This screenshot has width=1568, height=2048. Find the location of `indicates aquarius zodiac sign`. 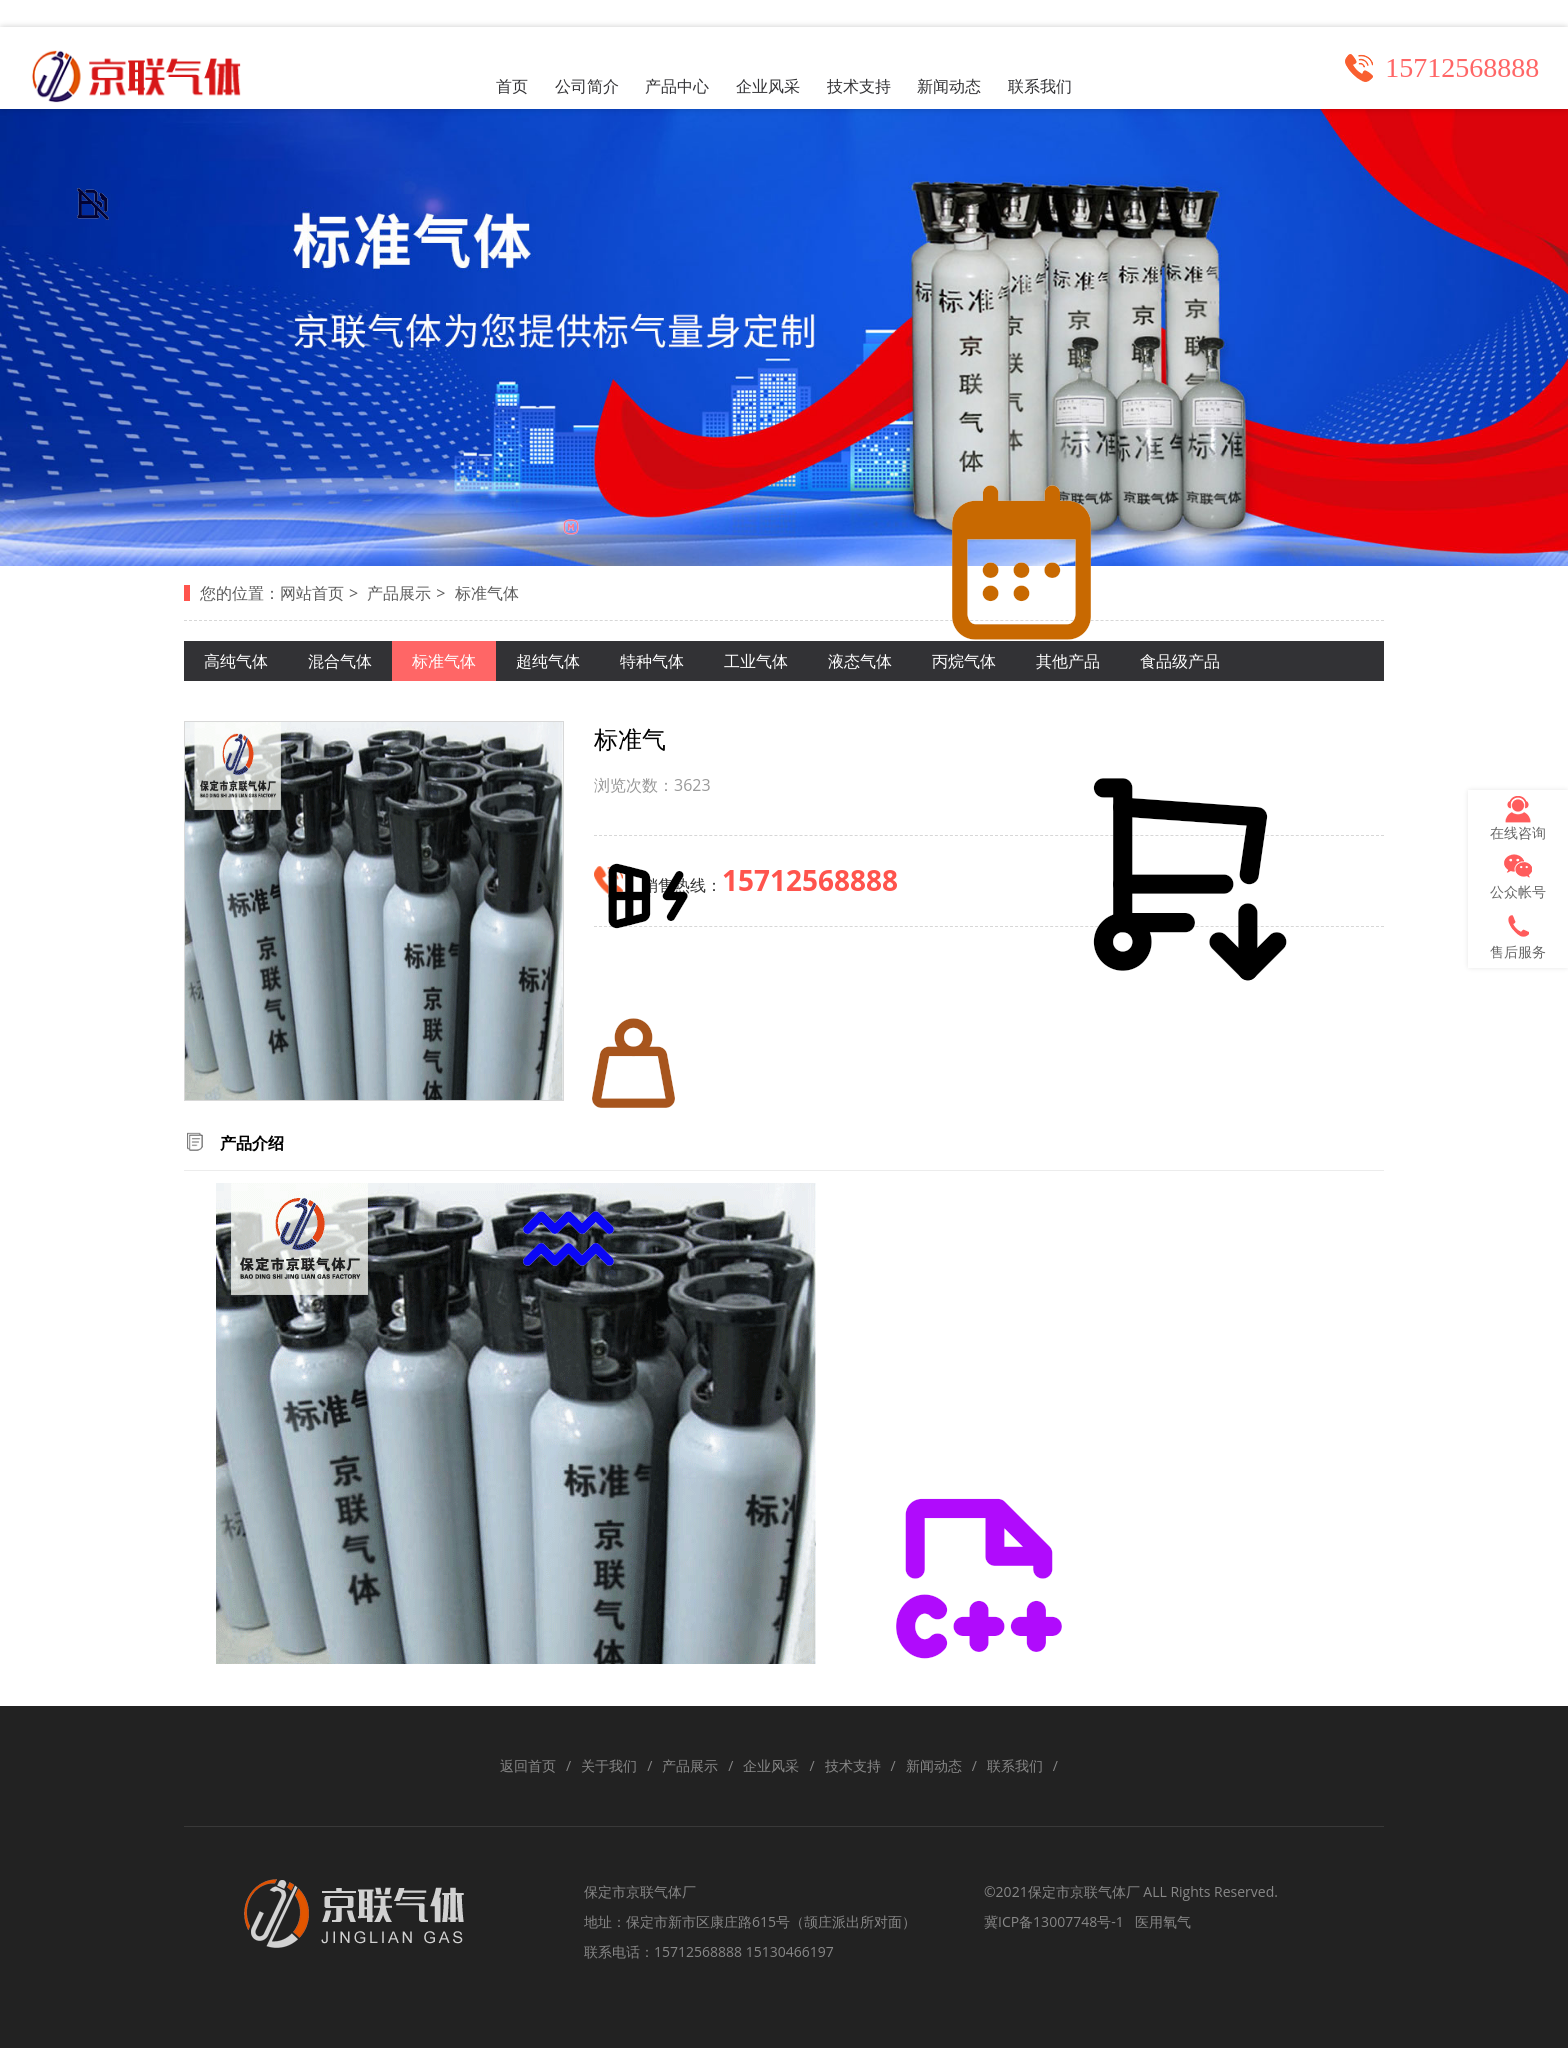

indicates aquarius zodiac sign is located at coordinates (568, 1238).